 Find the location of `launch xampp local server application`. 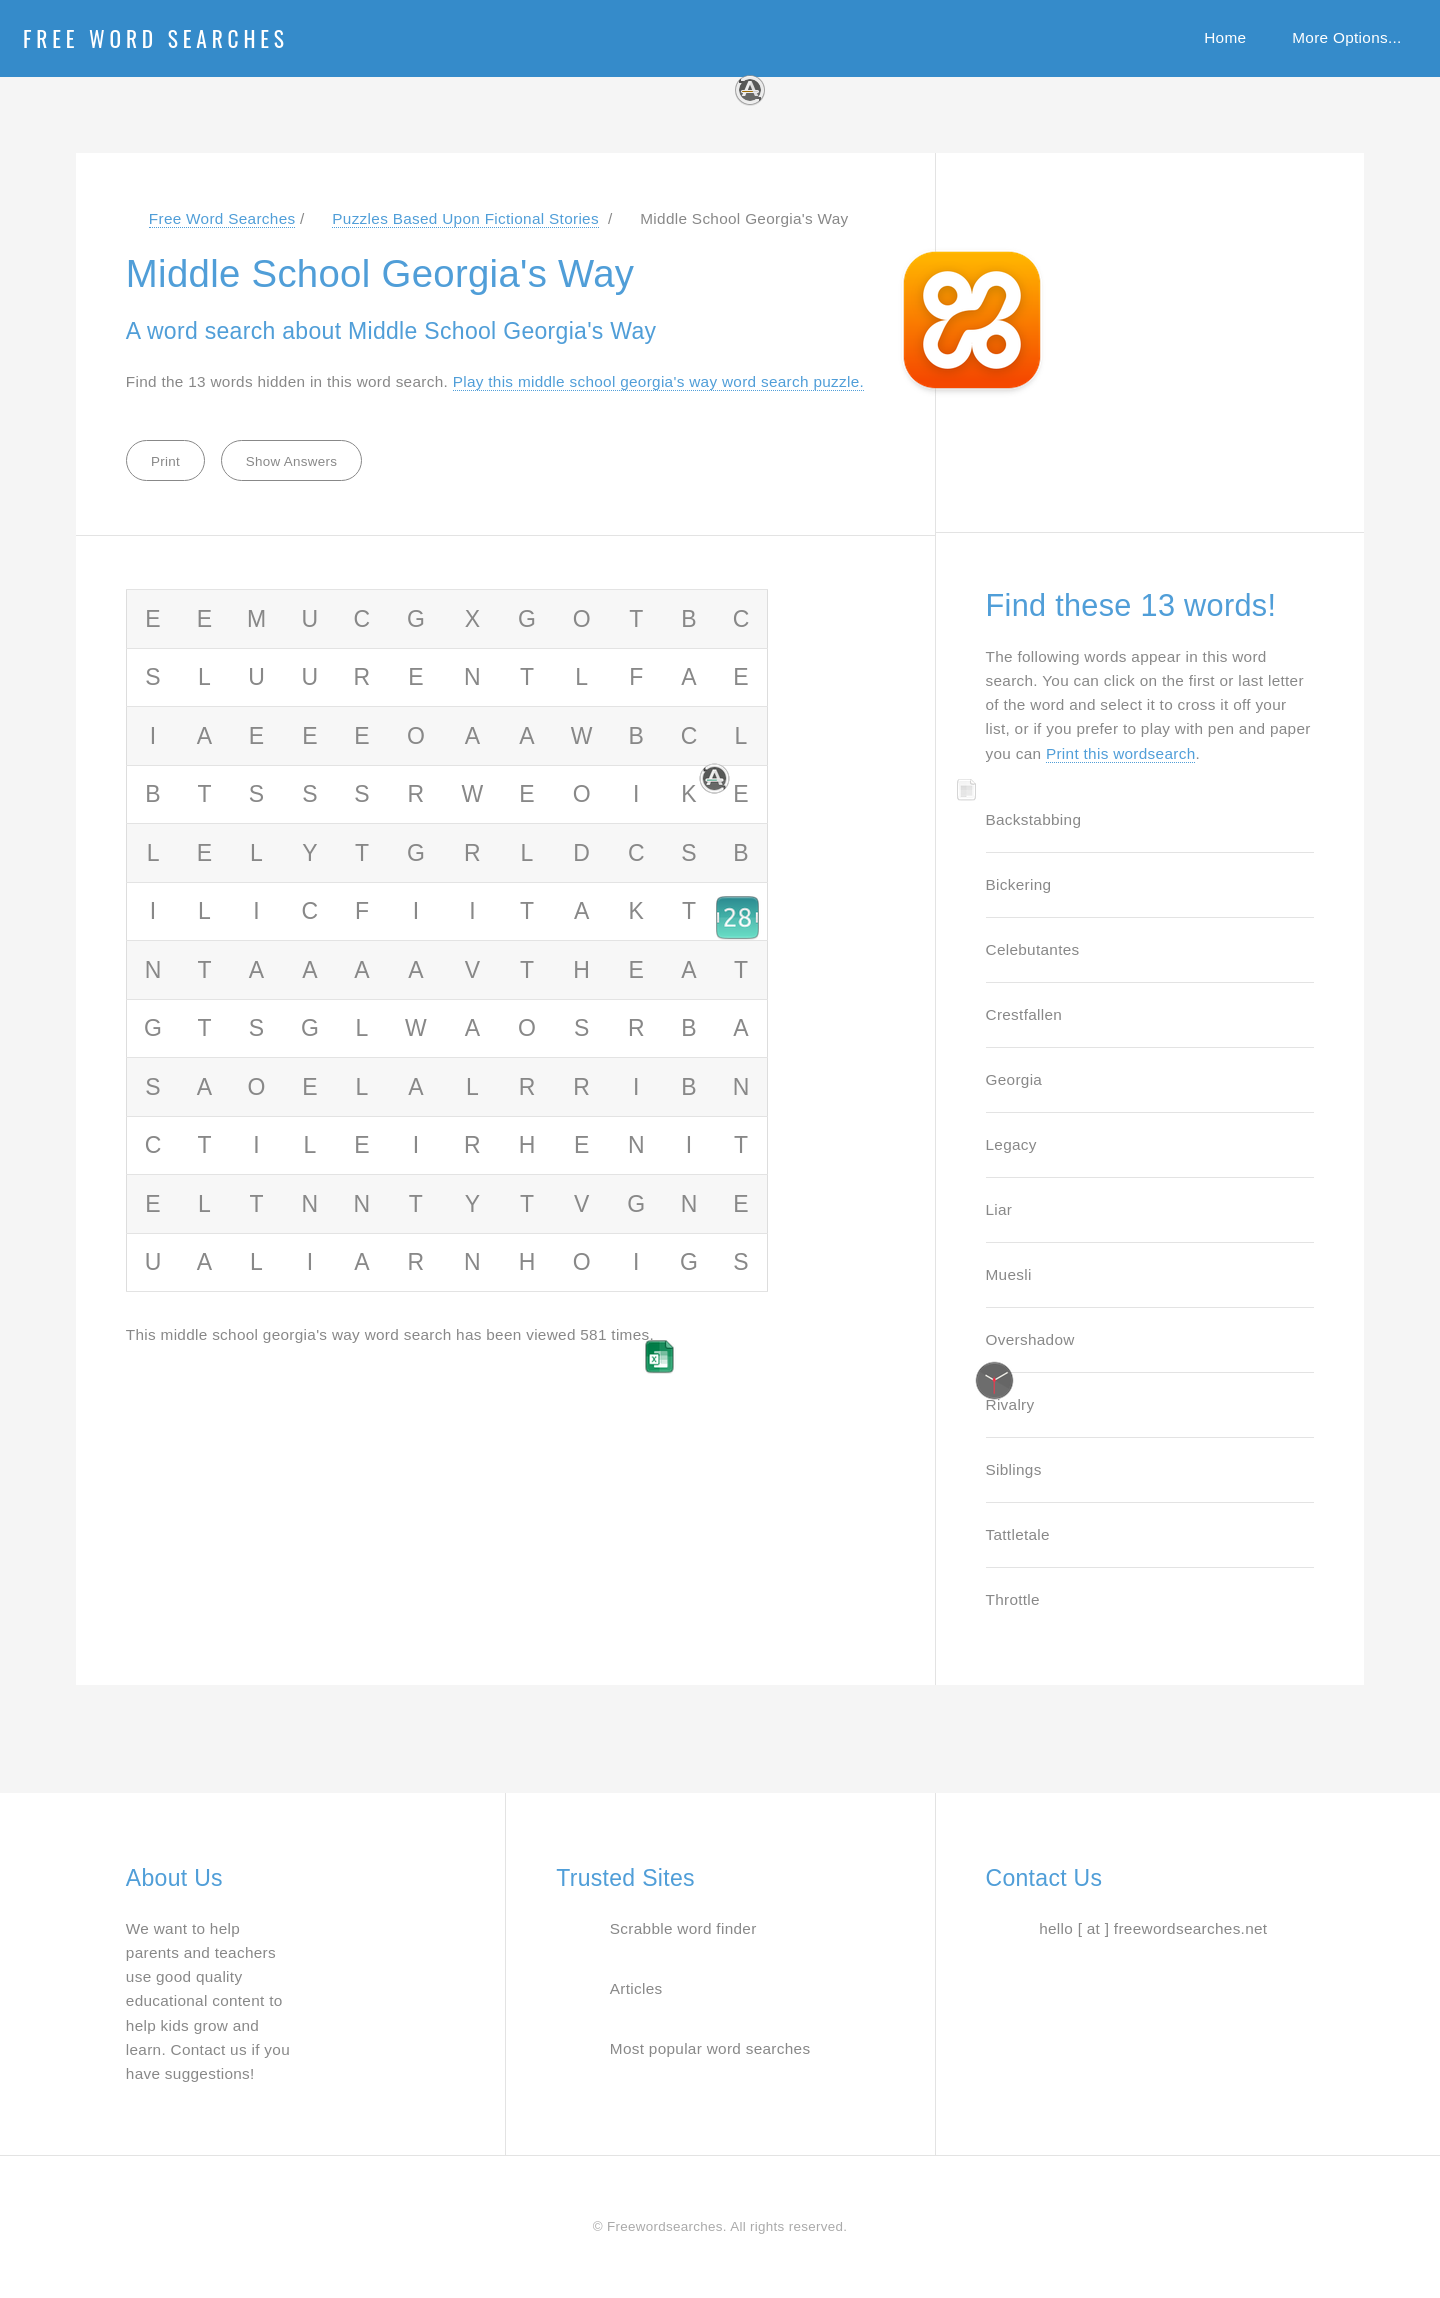

launch xampp local server application is located at coordinates (972, 320).